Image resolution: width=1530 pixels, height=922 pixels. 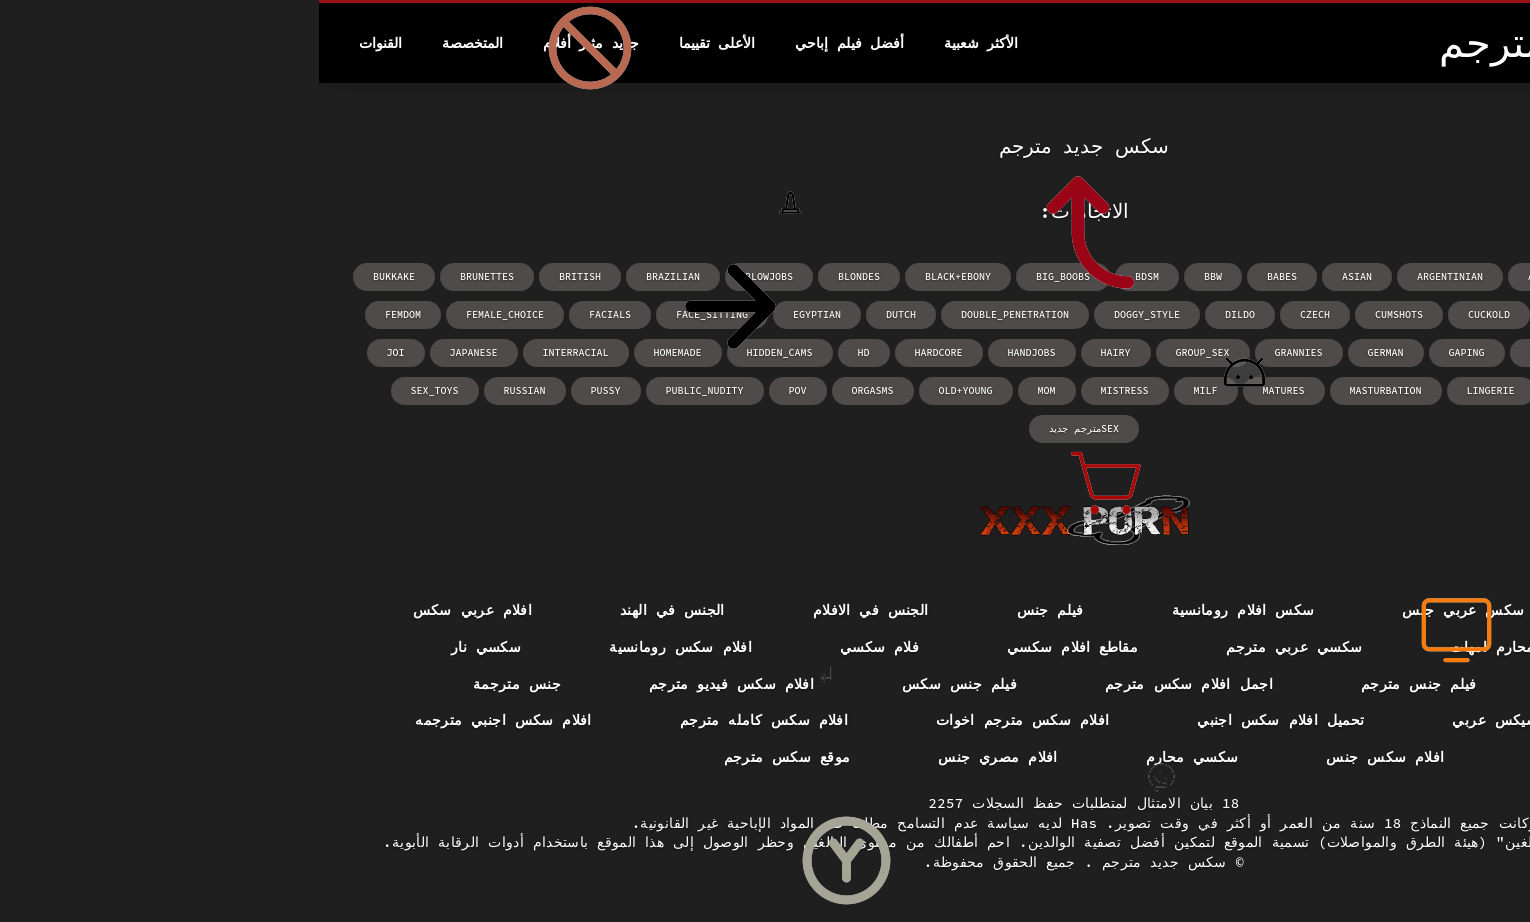 I want to click on navigate to the next page or step, so click(x=730, y=306).